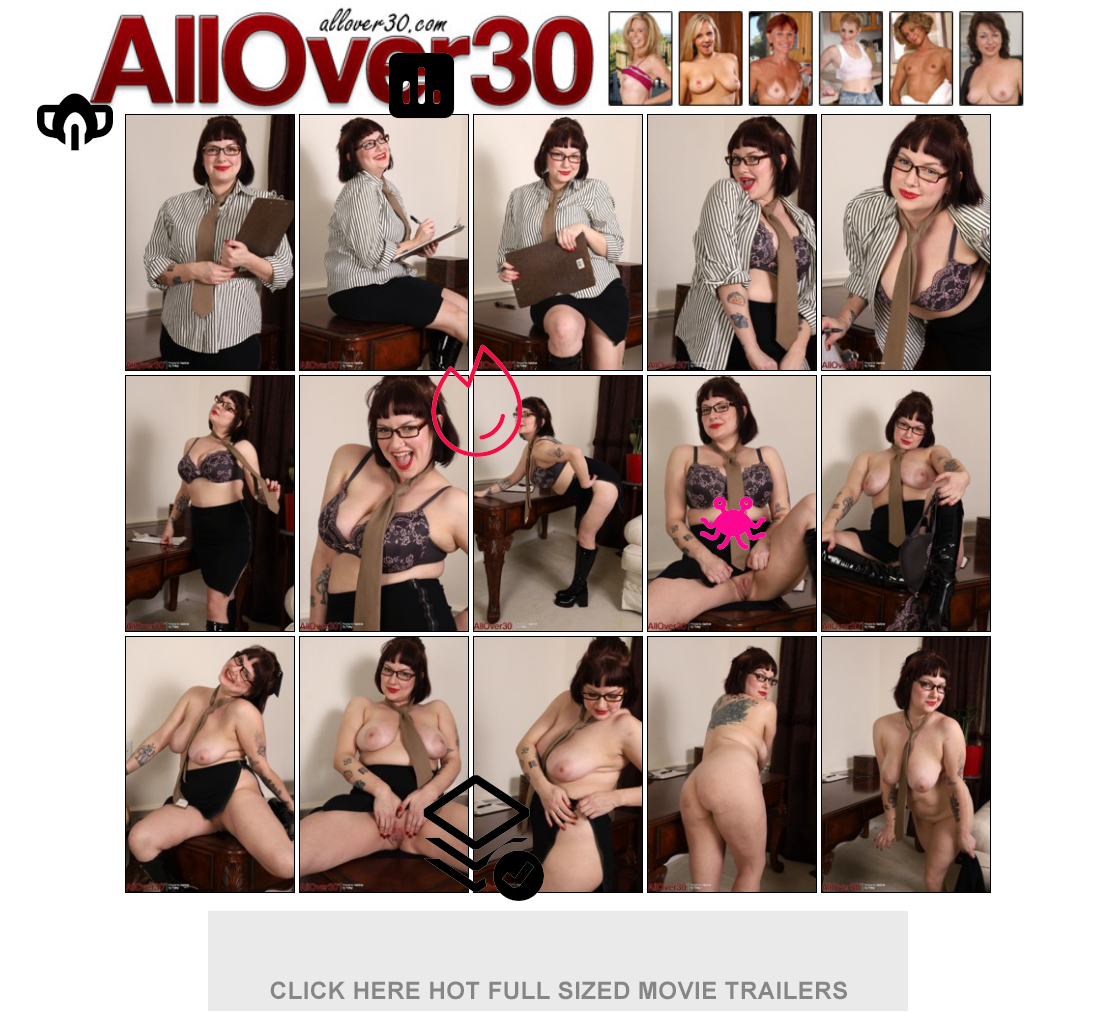  Describe the element at coordinates (477, 403) in the screenshot. I see `indicates trending or popular content` at that location.